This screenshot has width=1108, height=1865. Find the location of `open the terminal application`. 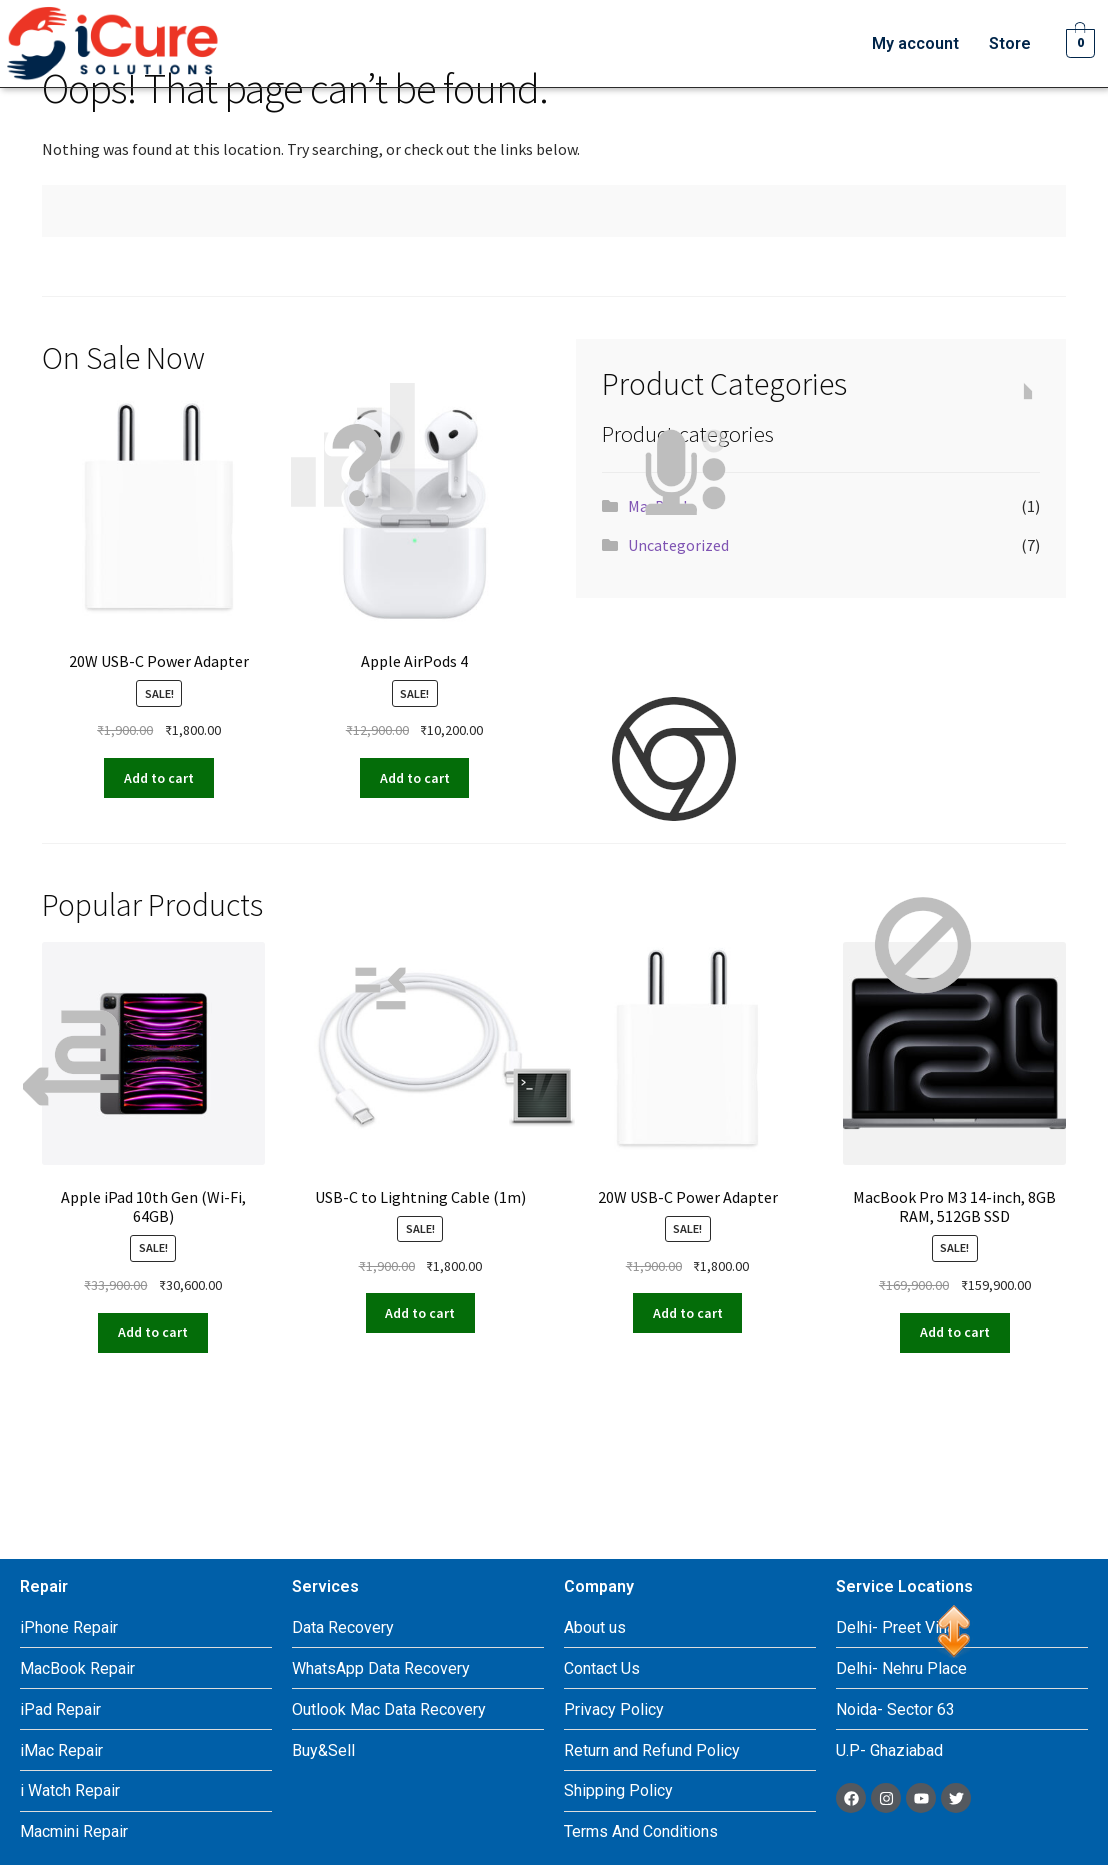

open the terminal application is located at coordinates (542, 1094).